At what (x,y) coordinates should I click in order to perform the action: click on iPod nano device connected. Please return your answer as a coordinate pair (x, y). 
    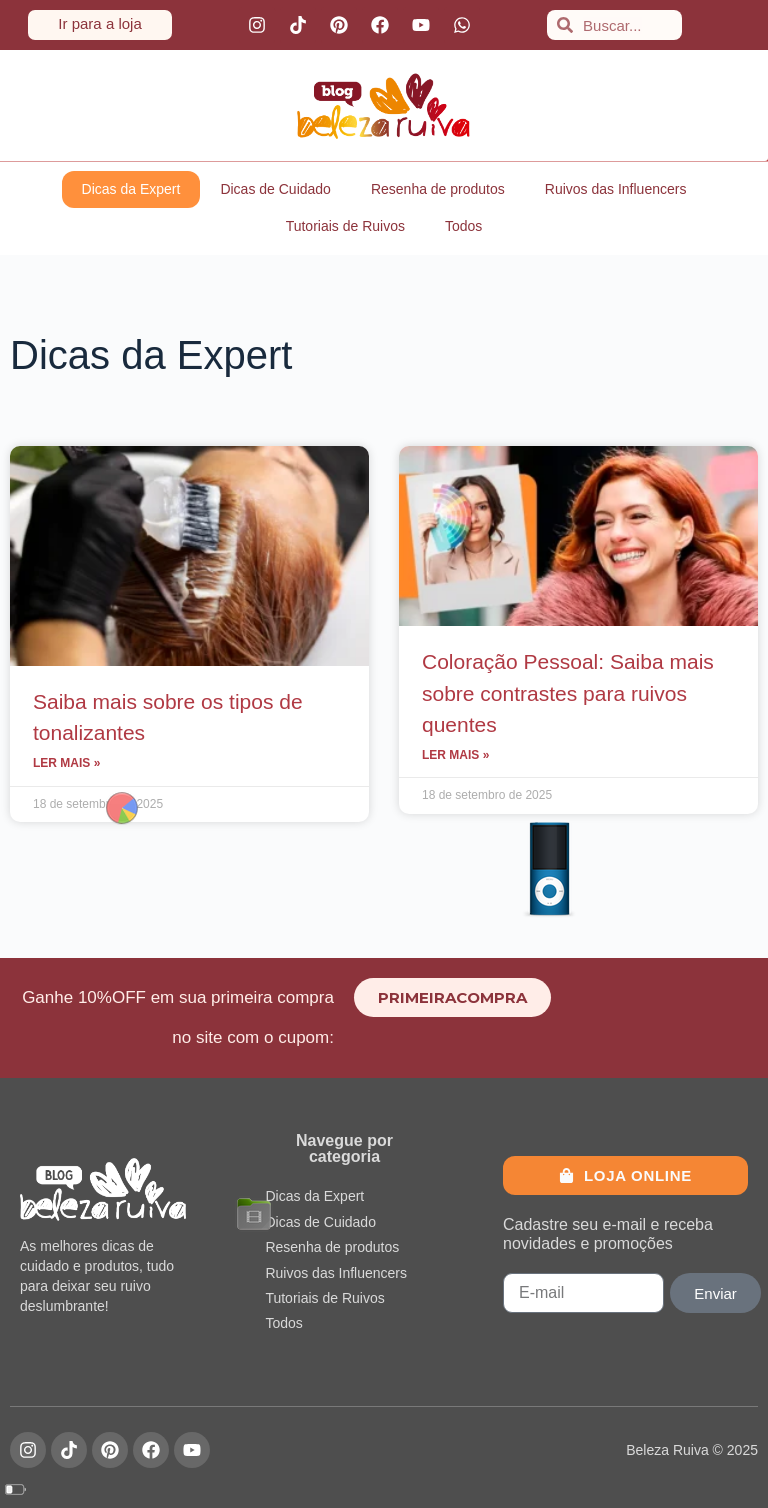
    Looking at the image, I should click on (549, 870).